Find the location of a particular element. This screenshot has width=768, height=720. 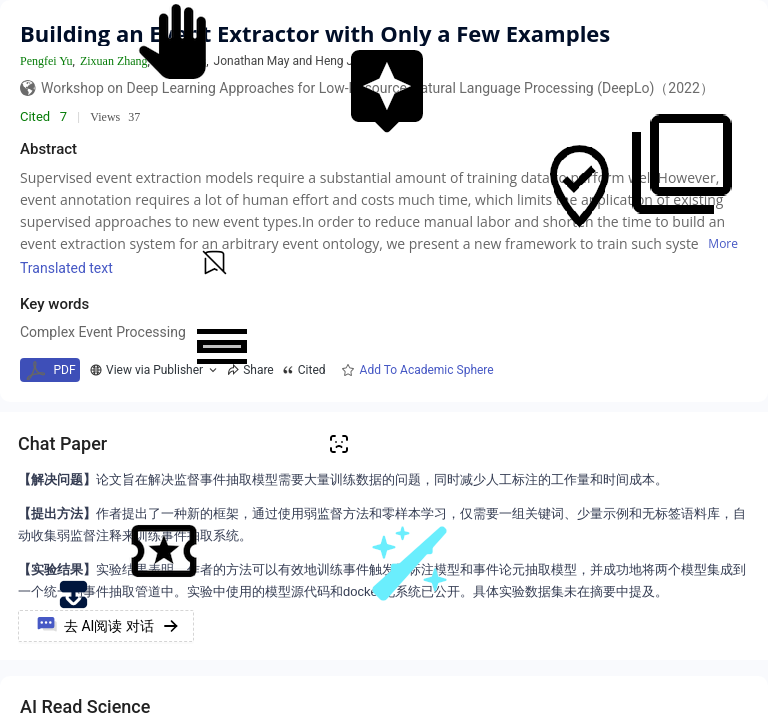

apply magic or automatic enhancements is located at coordinates (409, 563).